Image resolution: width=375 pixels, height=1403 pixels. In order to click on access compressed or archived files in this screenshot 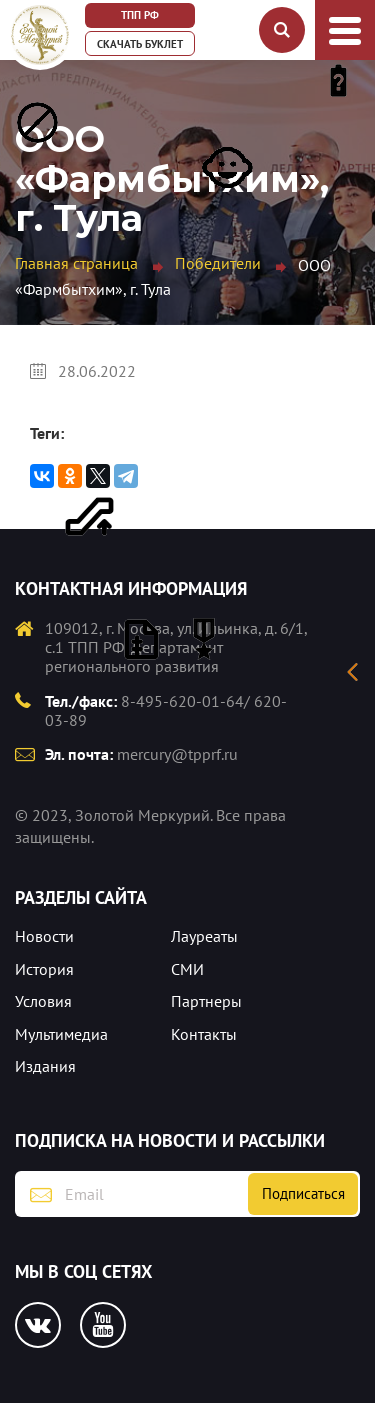, I will do `click(141, 639)`.